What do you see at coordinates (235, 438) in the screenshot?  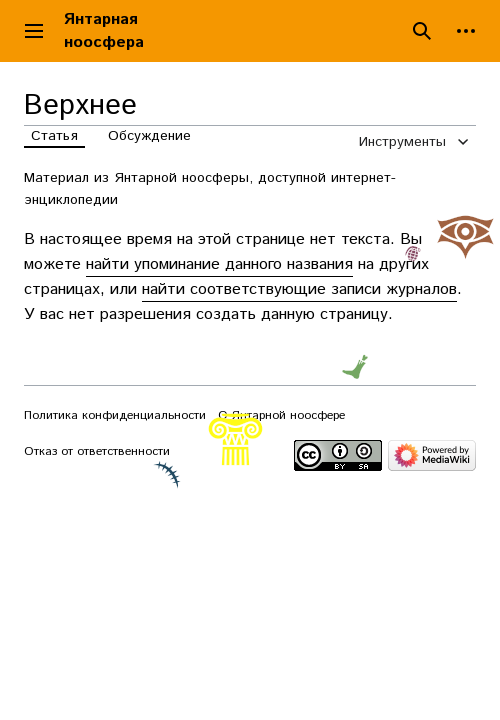 I see `view classical architecture or history content` at bounding box center [235, 438].